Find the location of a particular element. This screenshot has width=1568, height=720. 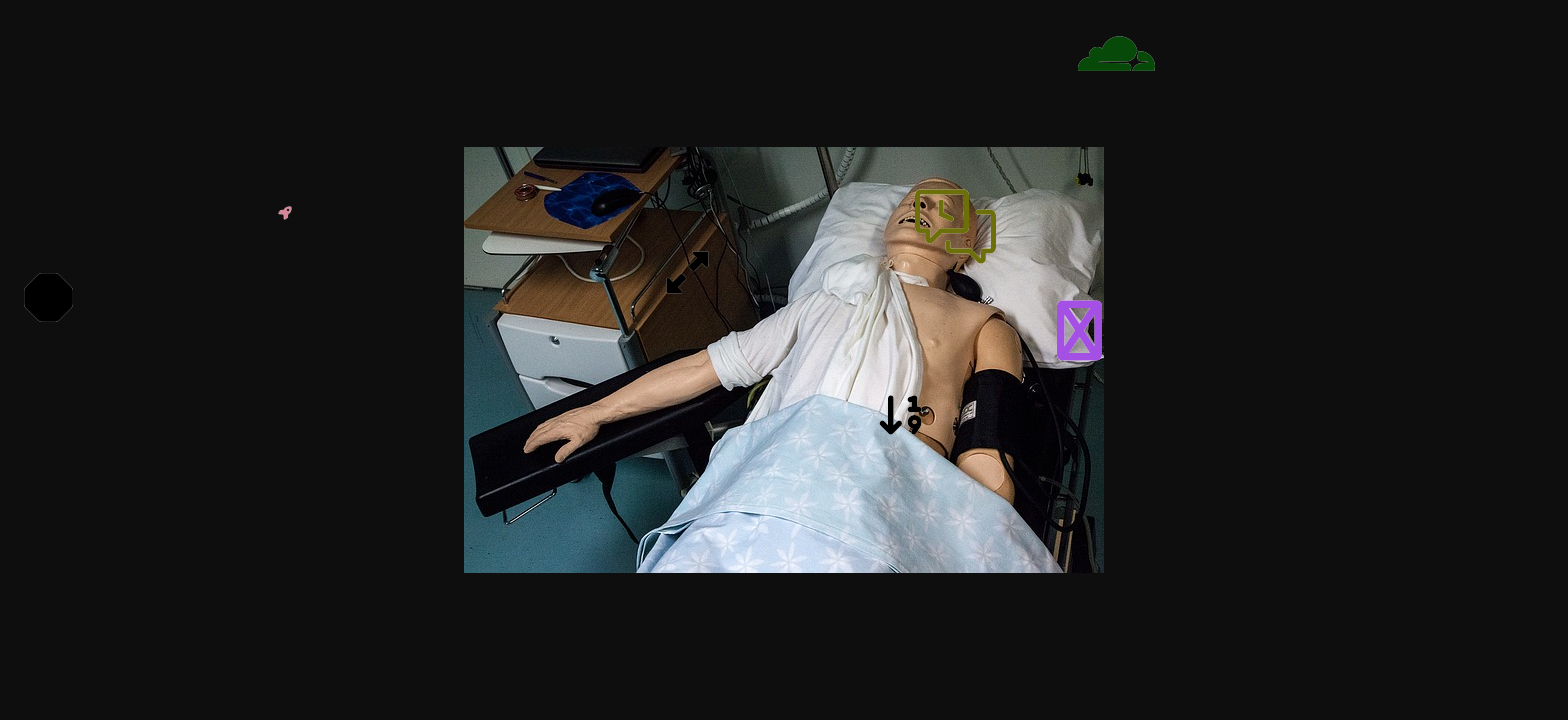

expand to fullscreen mode is located at coordinates (687, 272).